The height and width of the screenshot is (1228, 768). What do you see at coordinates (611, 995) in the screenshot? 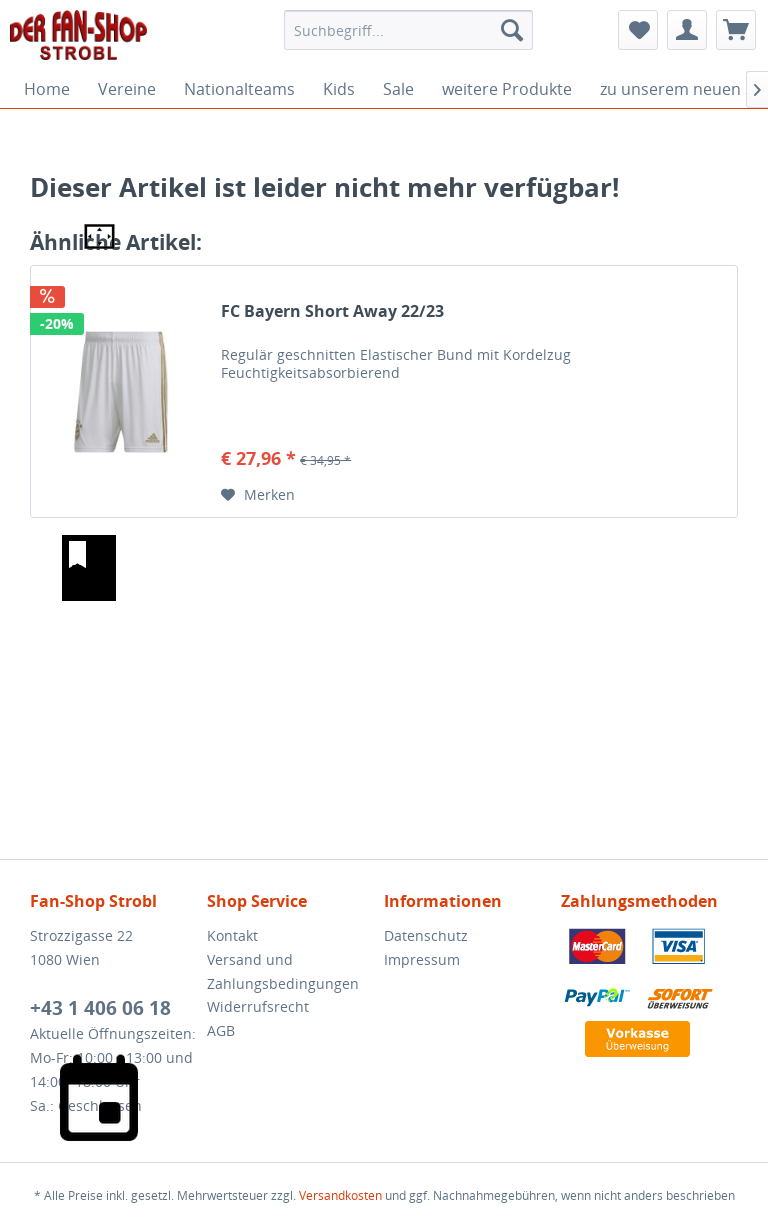
I see `attract or pull related items together` at bounding box center [611, 995].